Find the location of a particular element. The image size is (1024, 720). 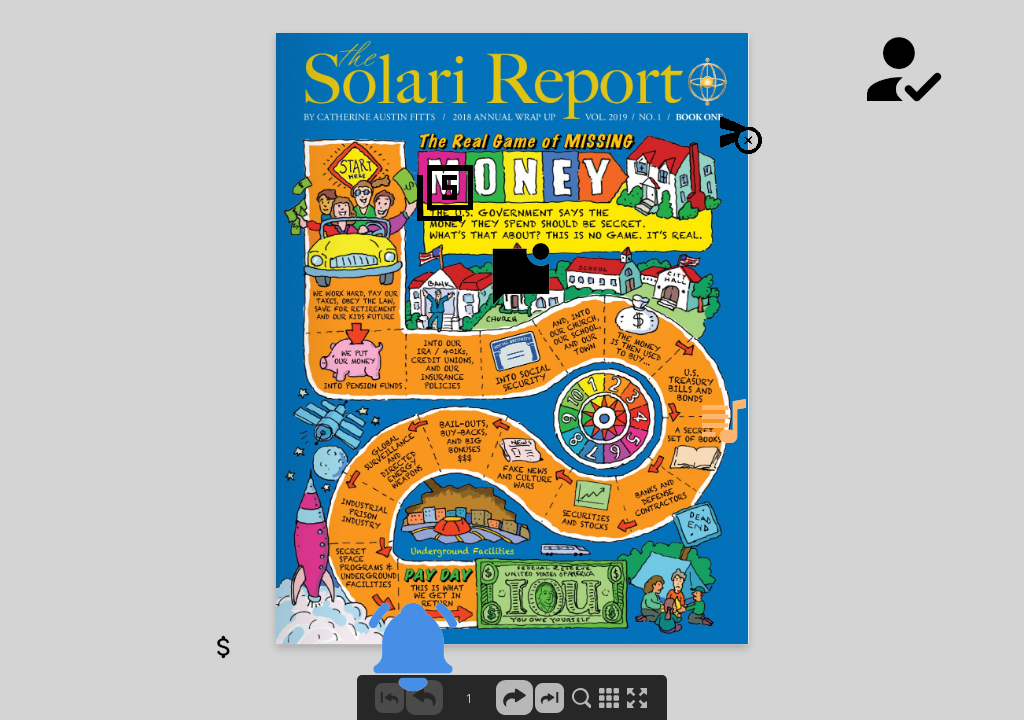

indicates unread messages in chat is located at coordinates (521, 277).